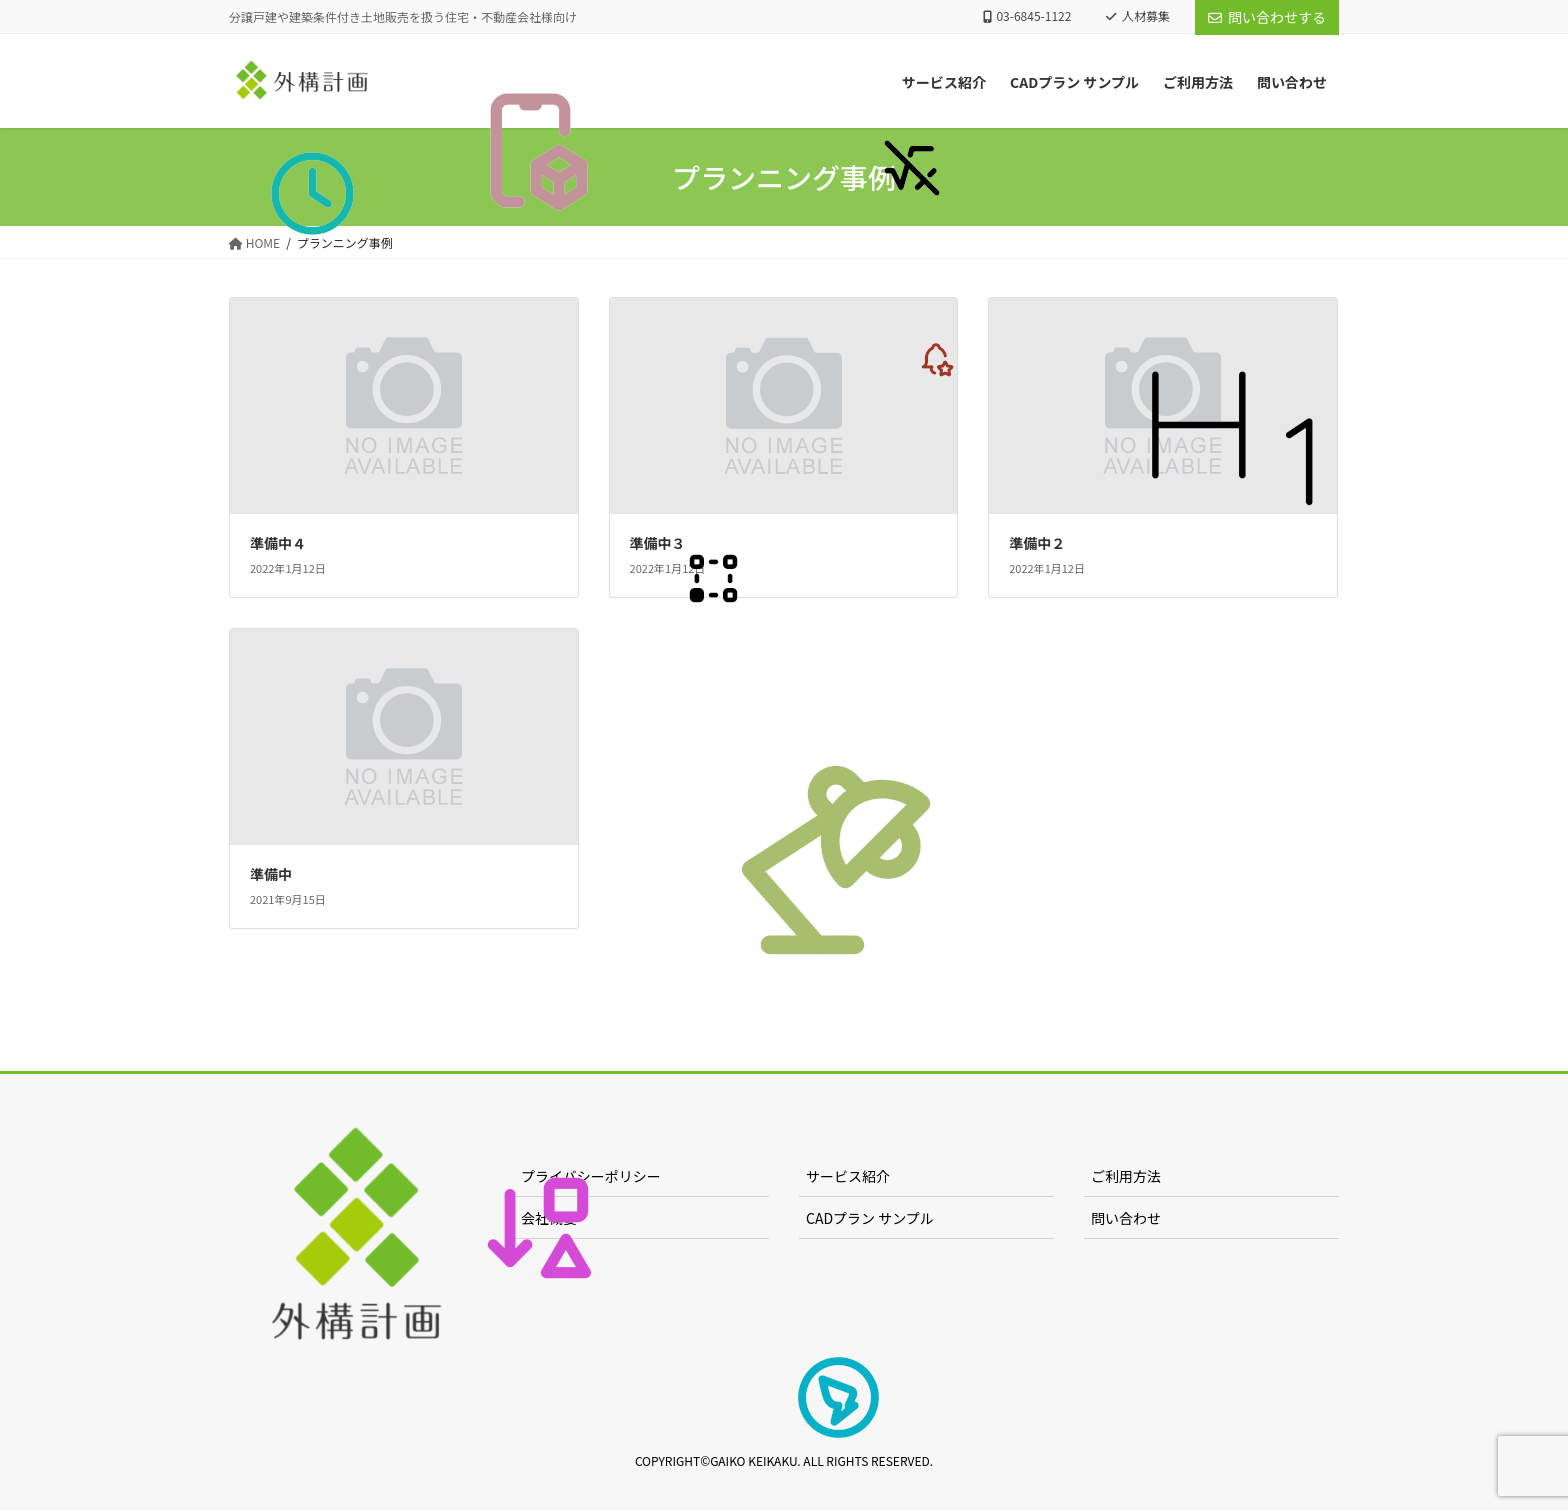  What do you see at coordinates (1229, 435) in the screenshot?
I see `format text as heading level 1` at bounding box center [1229, 435].